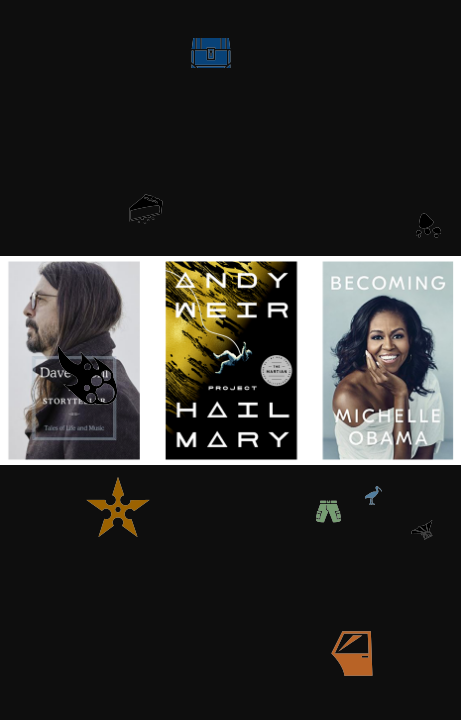 This screenshot has height=720, width=461. Describe the element at coordinates (373, 495) in the screenshot. I see `ibis bird icon for wildlife or nature category` at that location.